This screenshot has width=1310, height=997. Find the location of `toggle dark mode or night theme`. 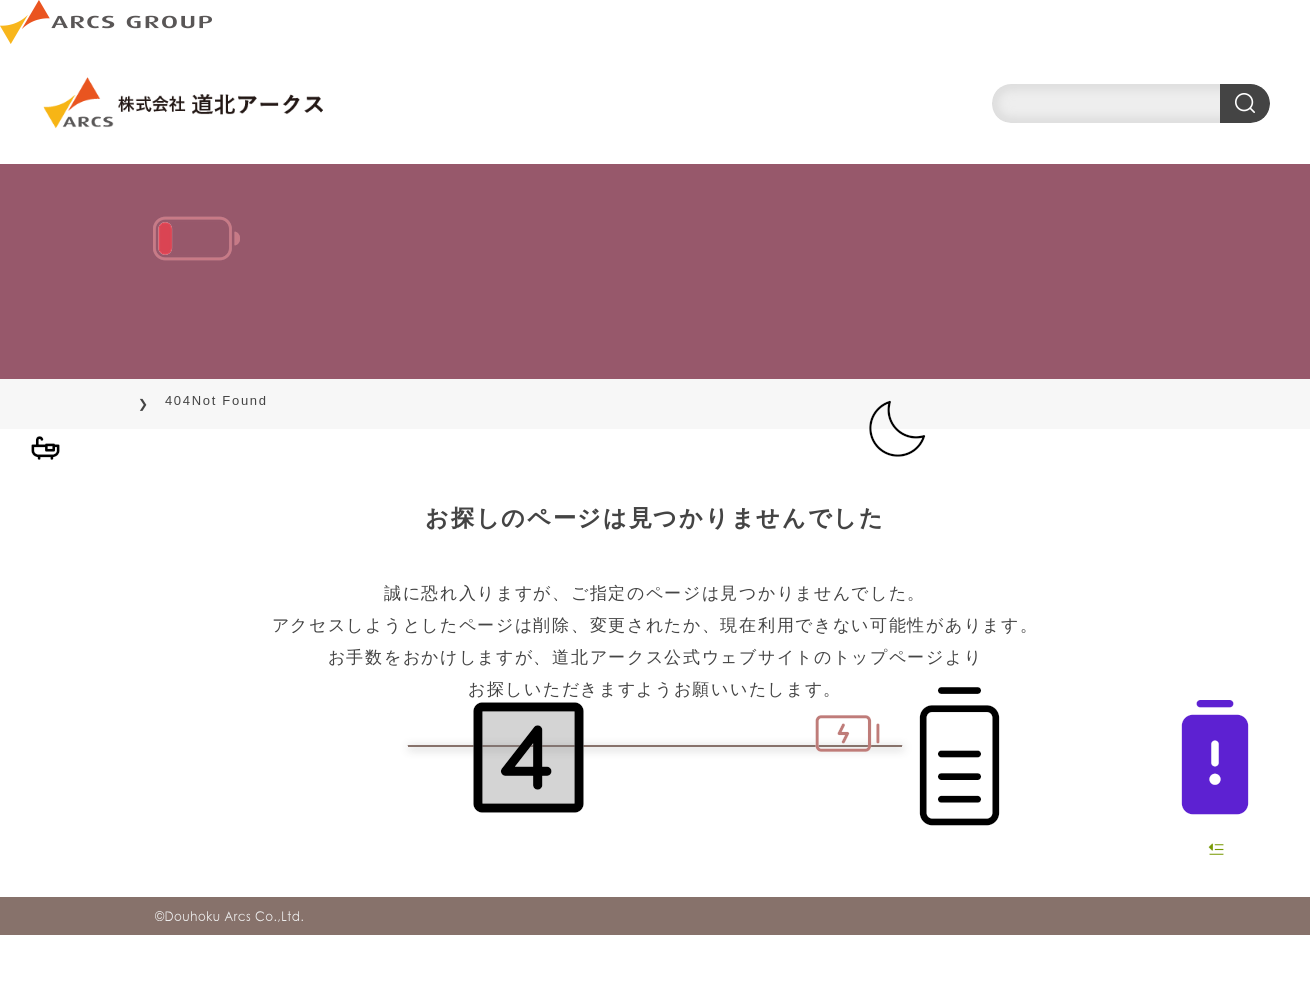

toggle dark mode or night theme is located at coordinates (895, 430).